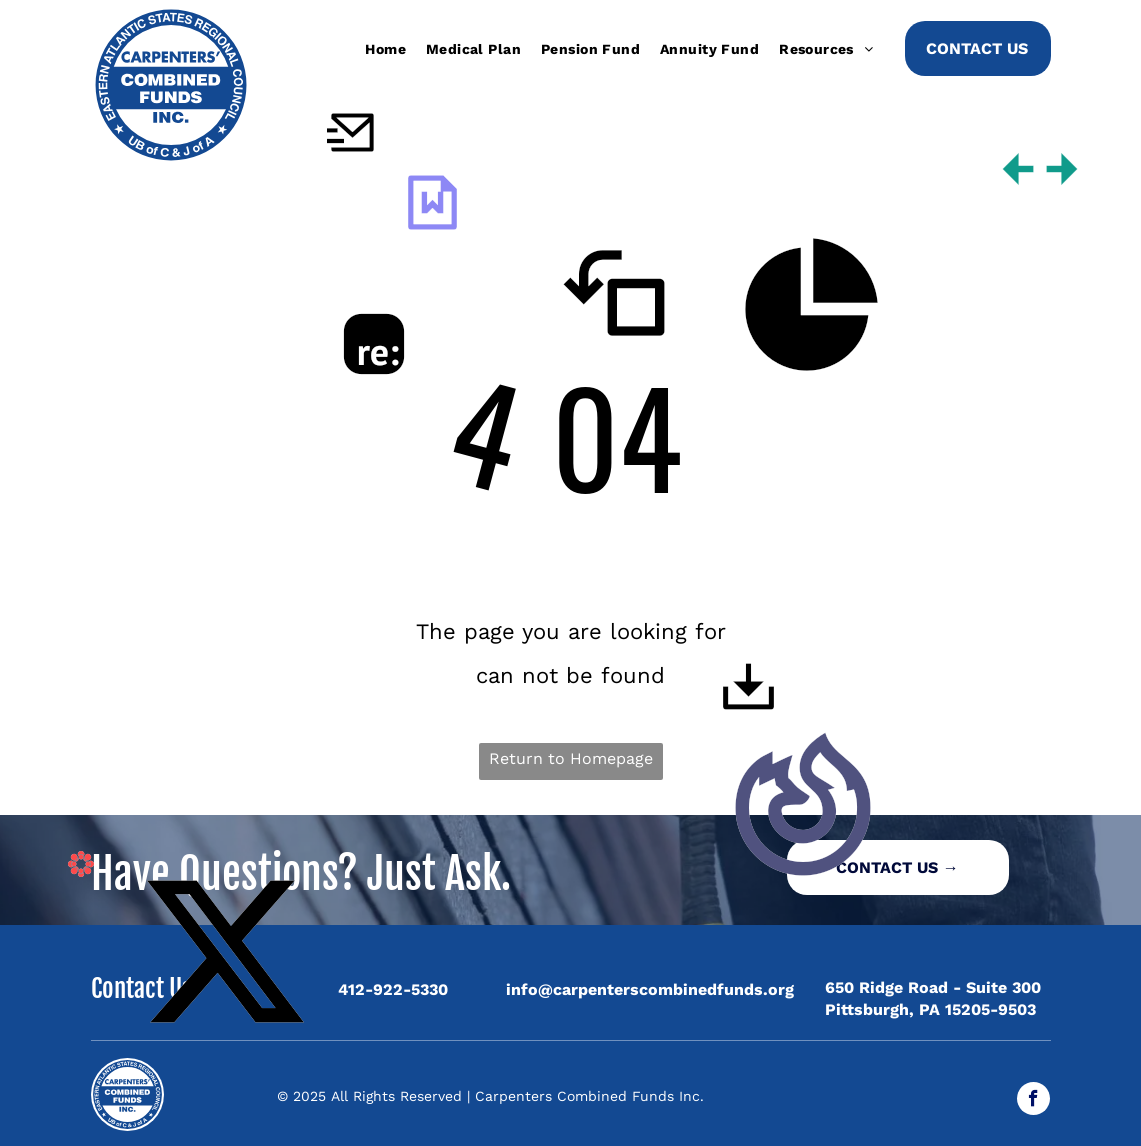  What do you see at coordinates (352, 132) in the screenshot?
I see `send an email or message` at bounding box center [352, 132].